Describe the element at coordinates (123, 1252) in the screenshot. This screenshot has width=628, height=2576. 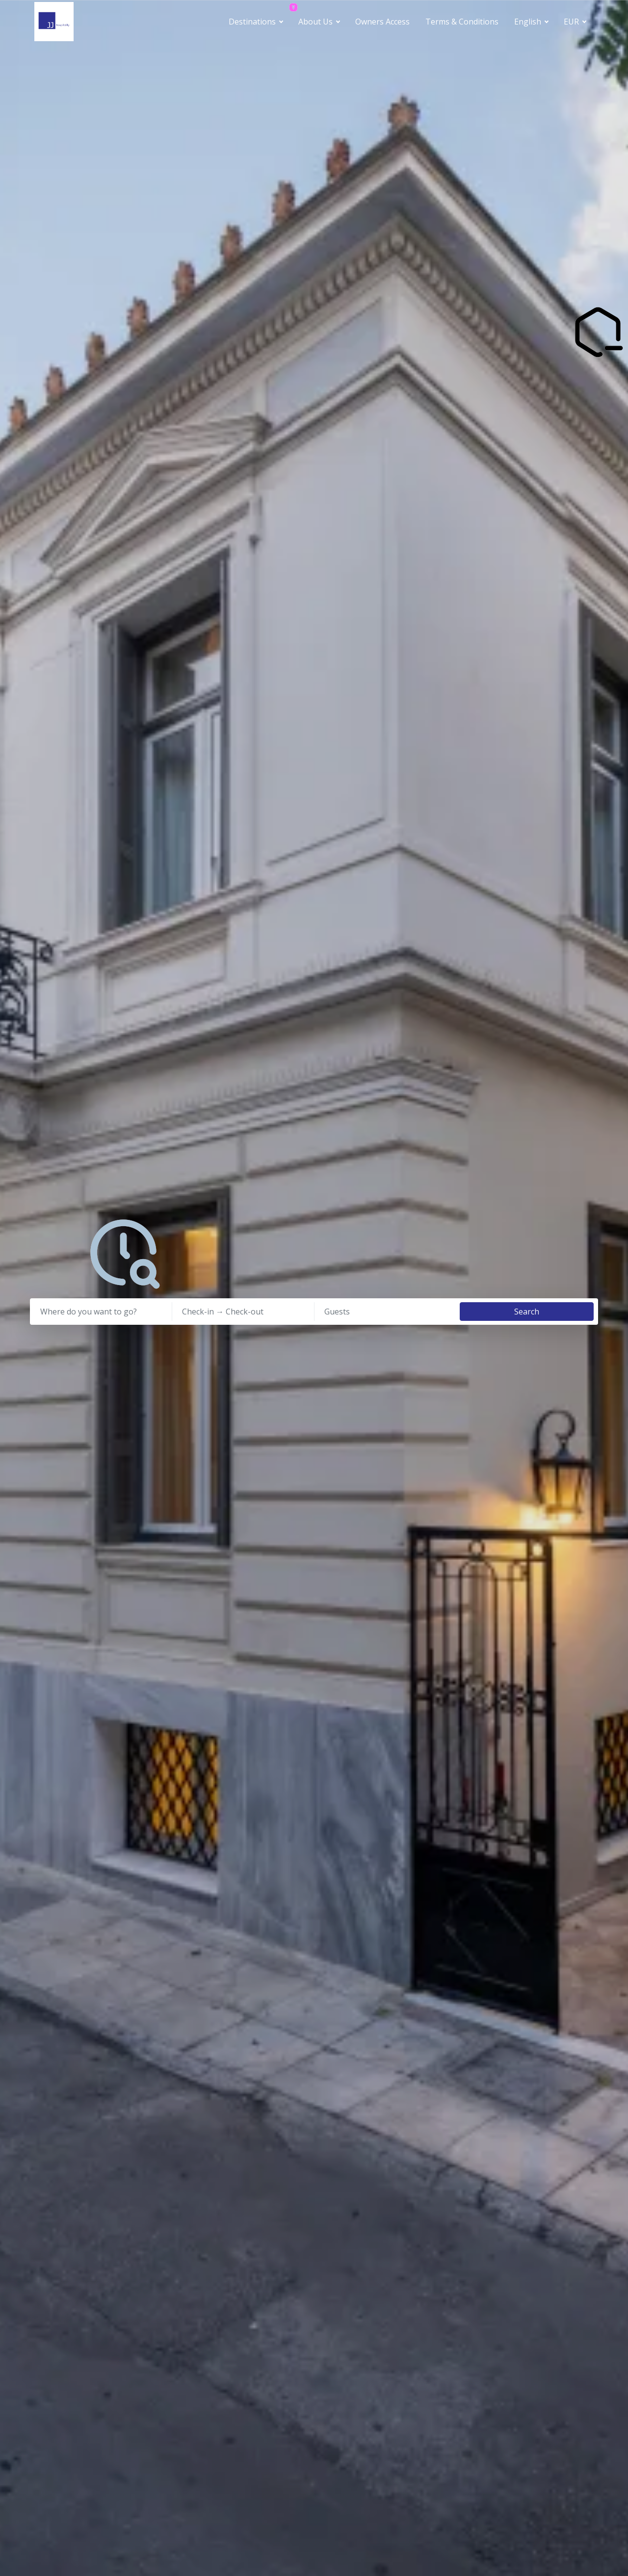
I see `search through time history or logs` at that location.